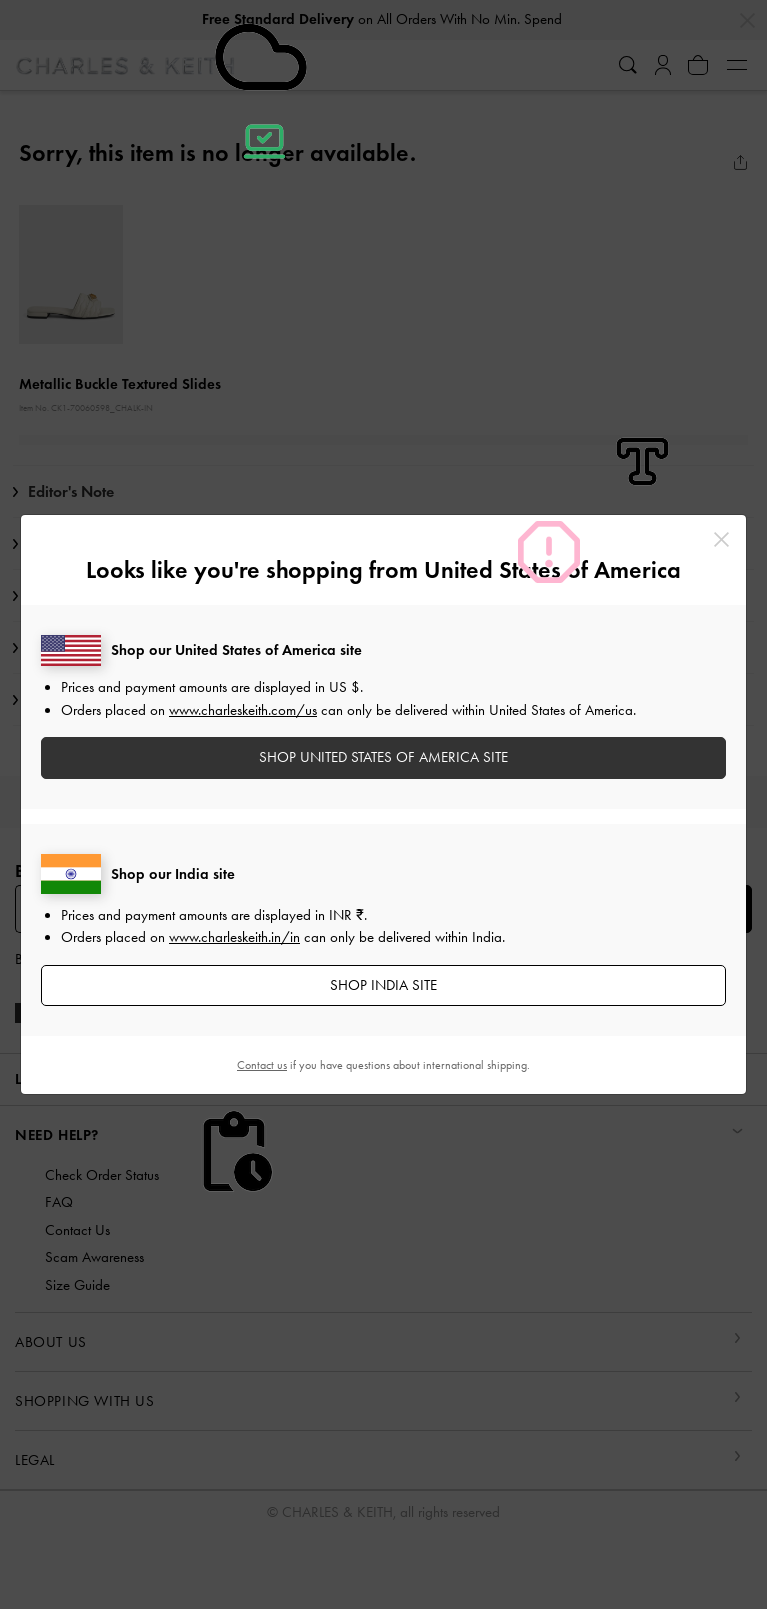 This screenshot has height=1609, width=767. What do you see at coordinates (261, 57) in the screenshot?
I see `access cloud storage` at bounding box center [261, 57].